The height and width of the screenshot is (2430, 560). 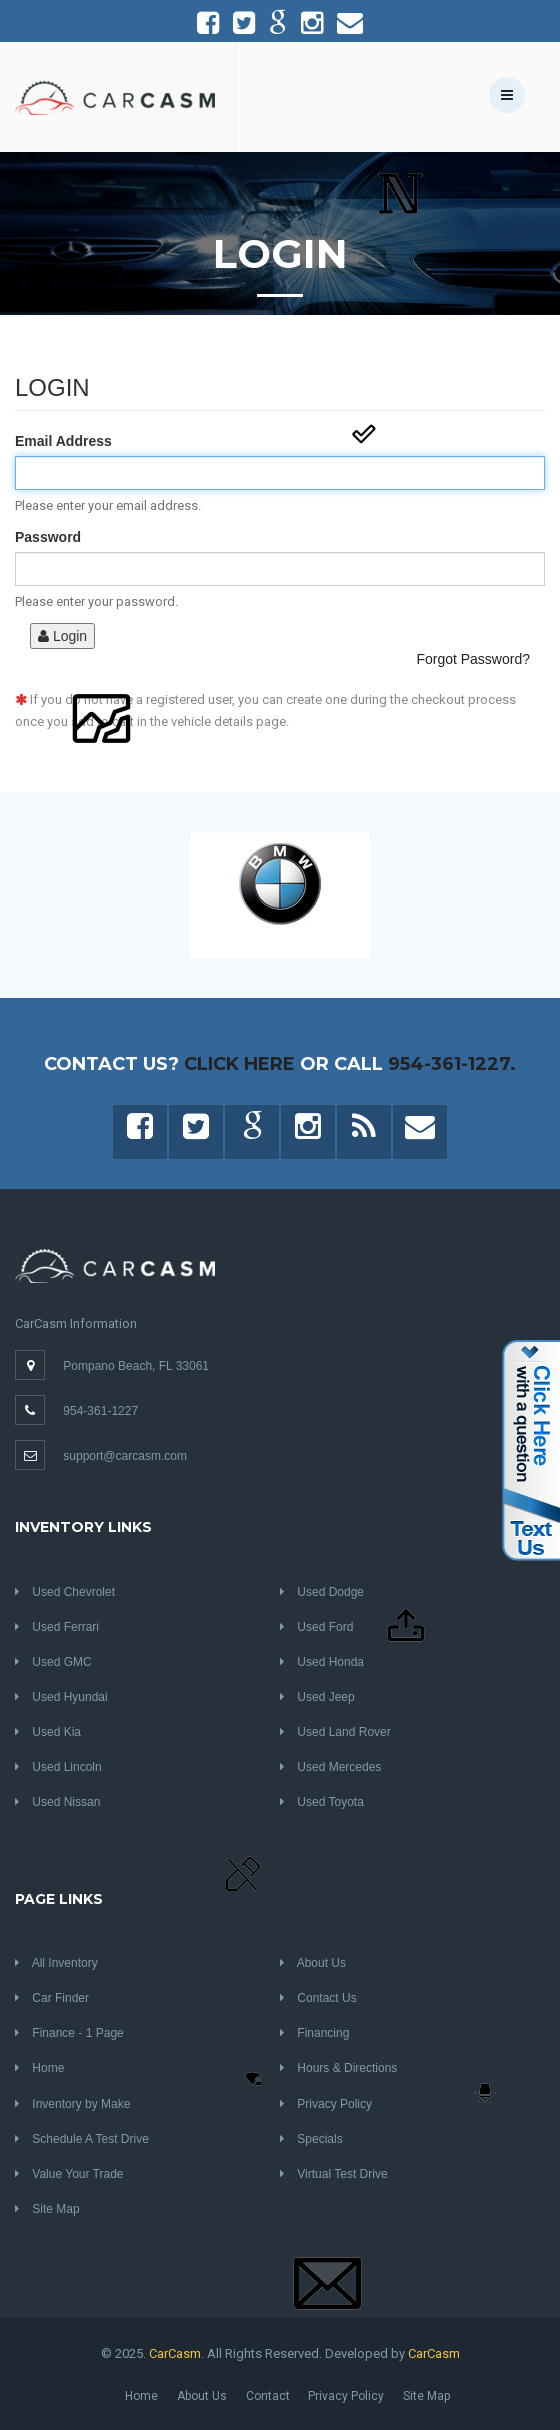 What do you see at coordinates (252, 2078) in the screenshot?
I see `indicates a secure wifi connection at full signal strength` at bounding box center [252, 2078].